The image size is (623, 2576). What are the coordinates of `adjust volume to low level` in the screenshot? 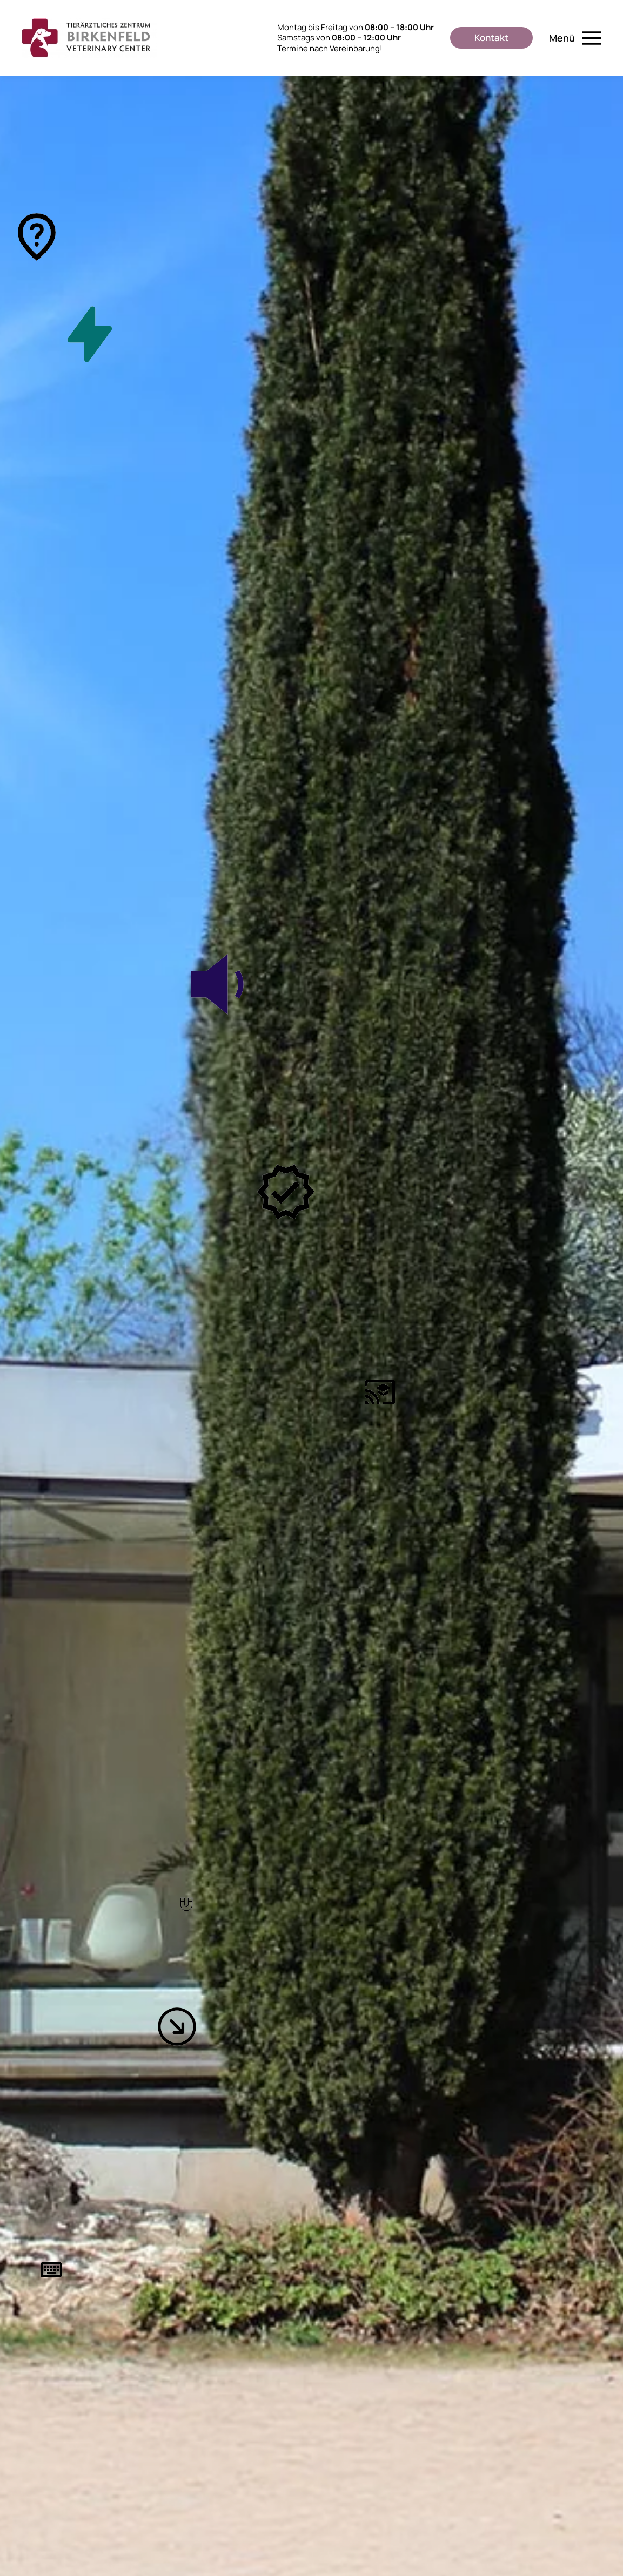 It's located at (217, 984).